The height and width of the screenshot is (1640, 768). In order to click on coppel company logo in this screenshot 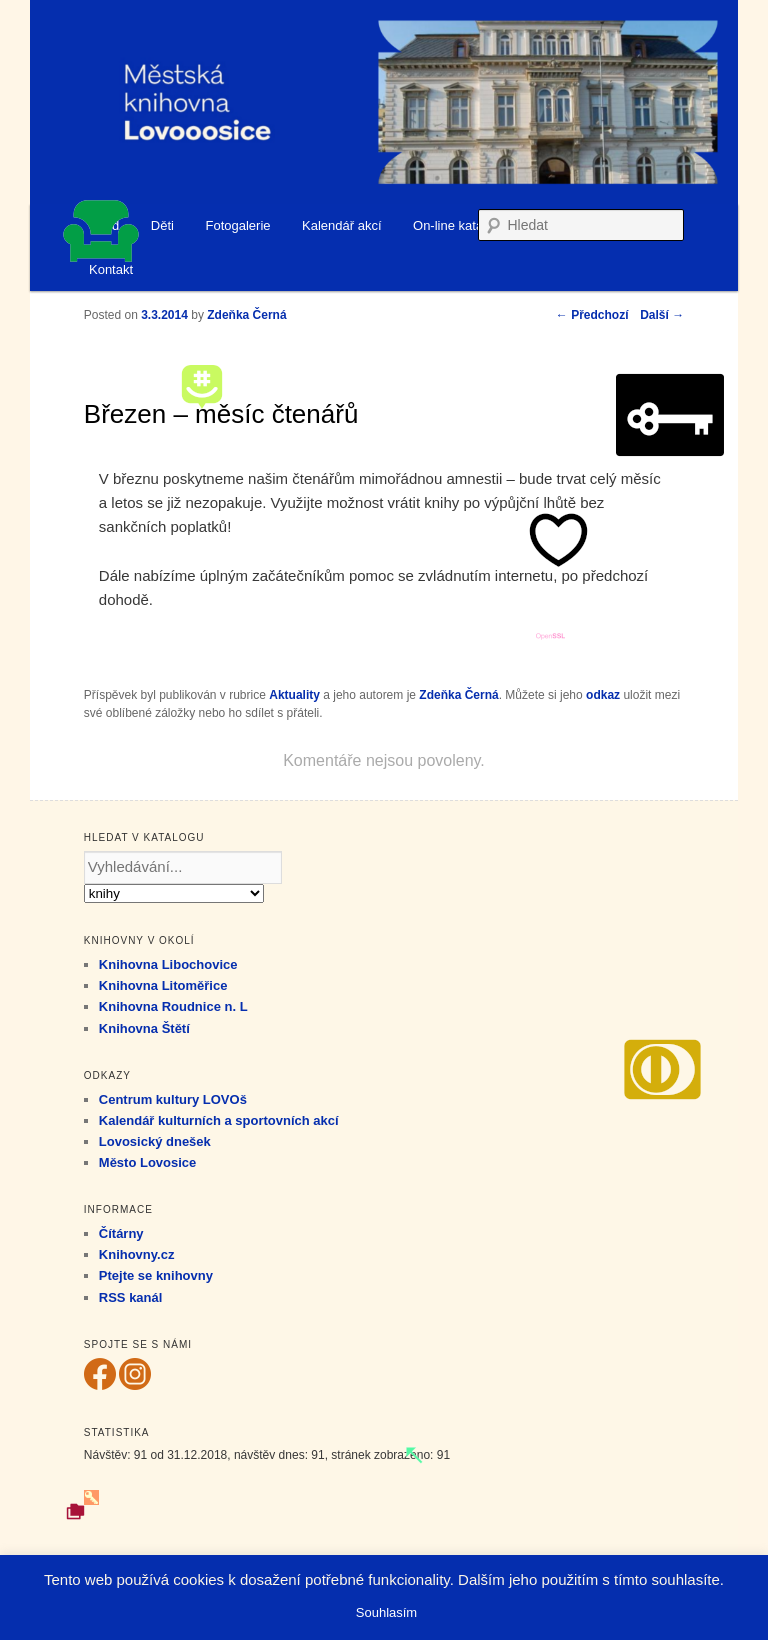, I will do `click(670, 415)`.